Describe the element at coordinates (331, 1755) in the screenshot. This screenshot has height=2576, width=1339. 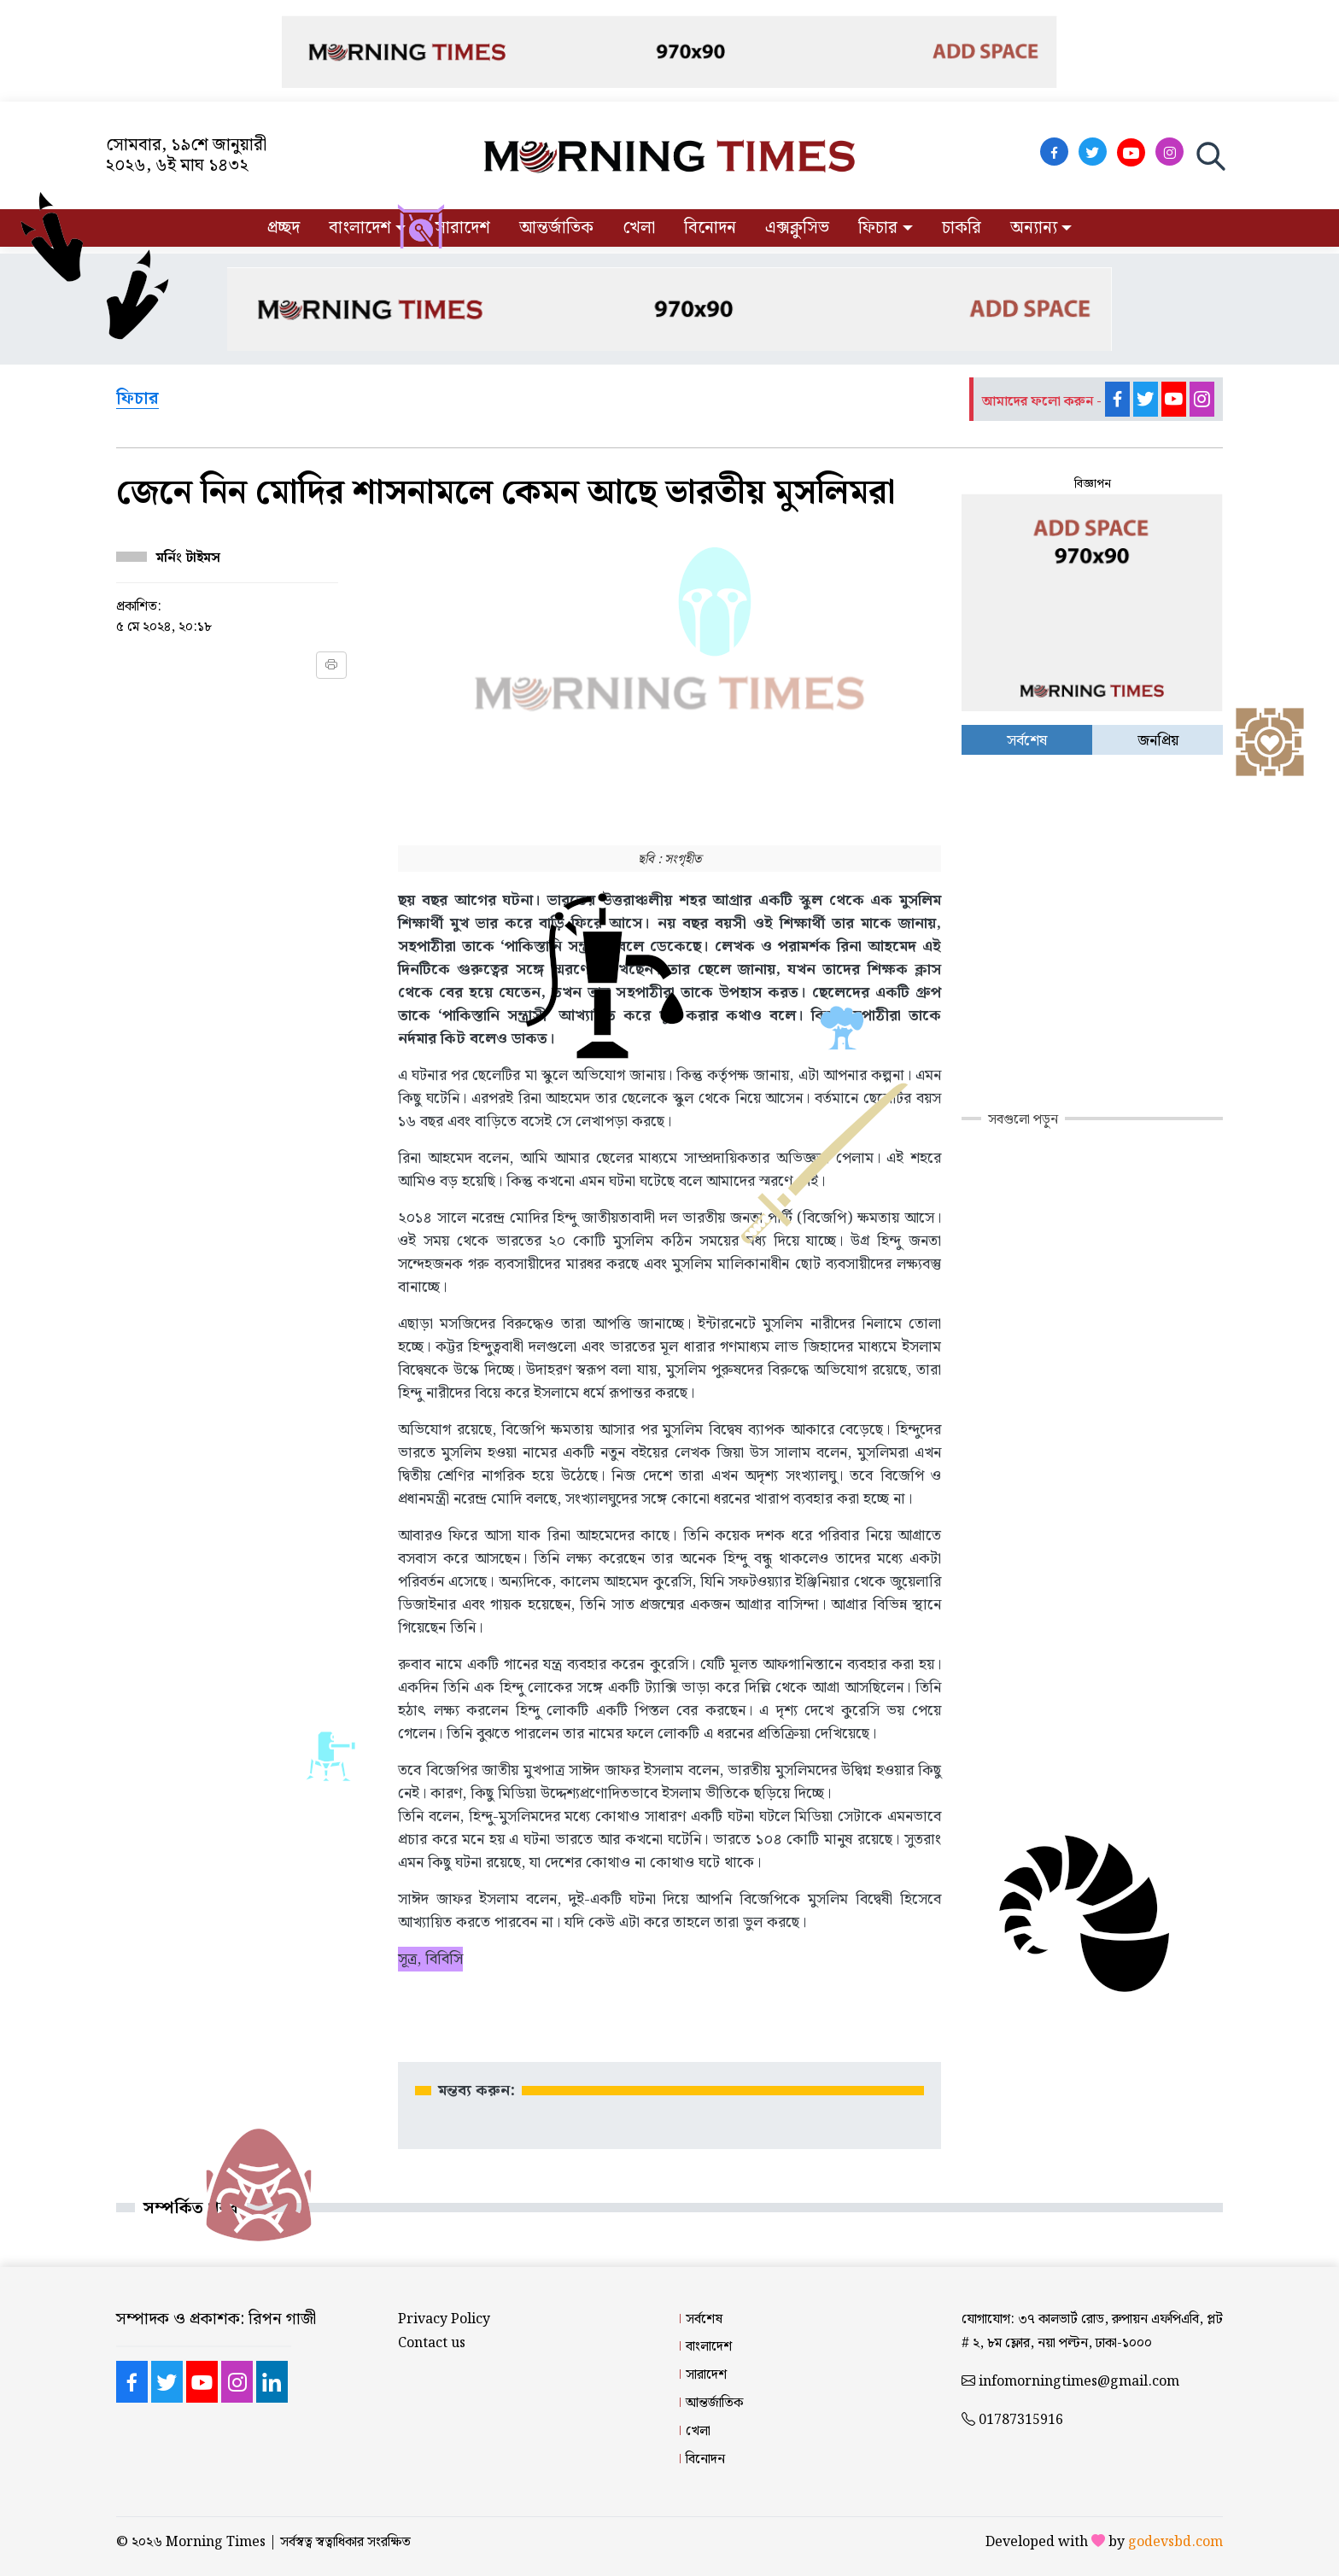
I see `deploy a walking turret unit` at that location.